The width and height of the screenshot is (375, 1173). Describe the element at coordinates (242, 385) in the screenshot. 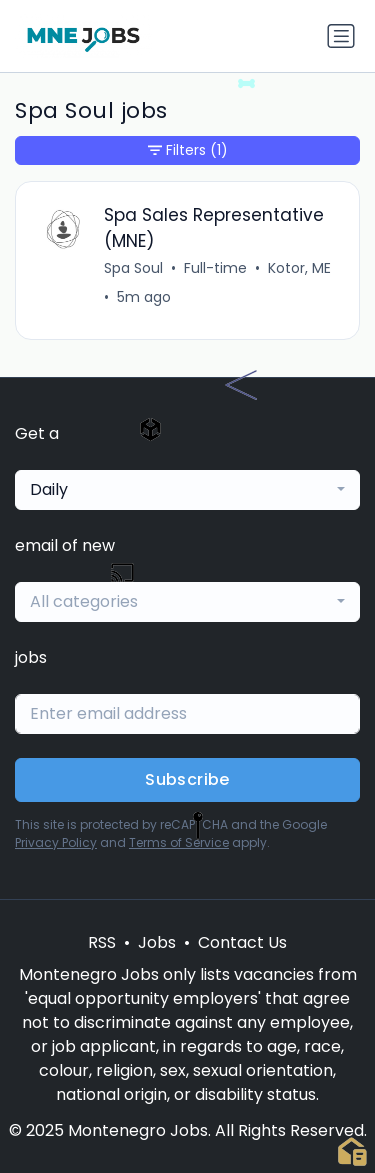

I see `go back to the previous screen` at that location.